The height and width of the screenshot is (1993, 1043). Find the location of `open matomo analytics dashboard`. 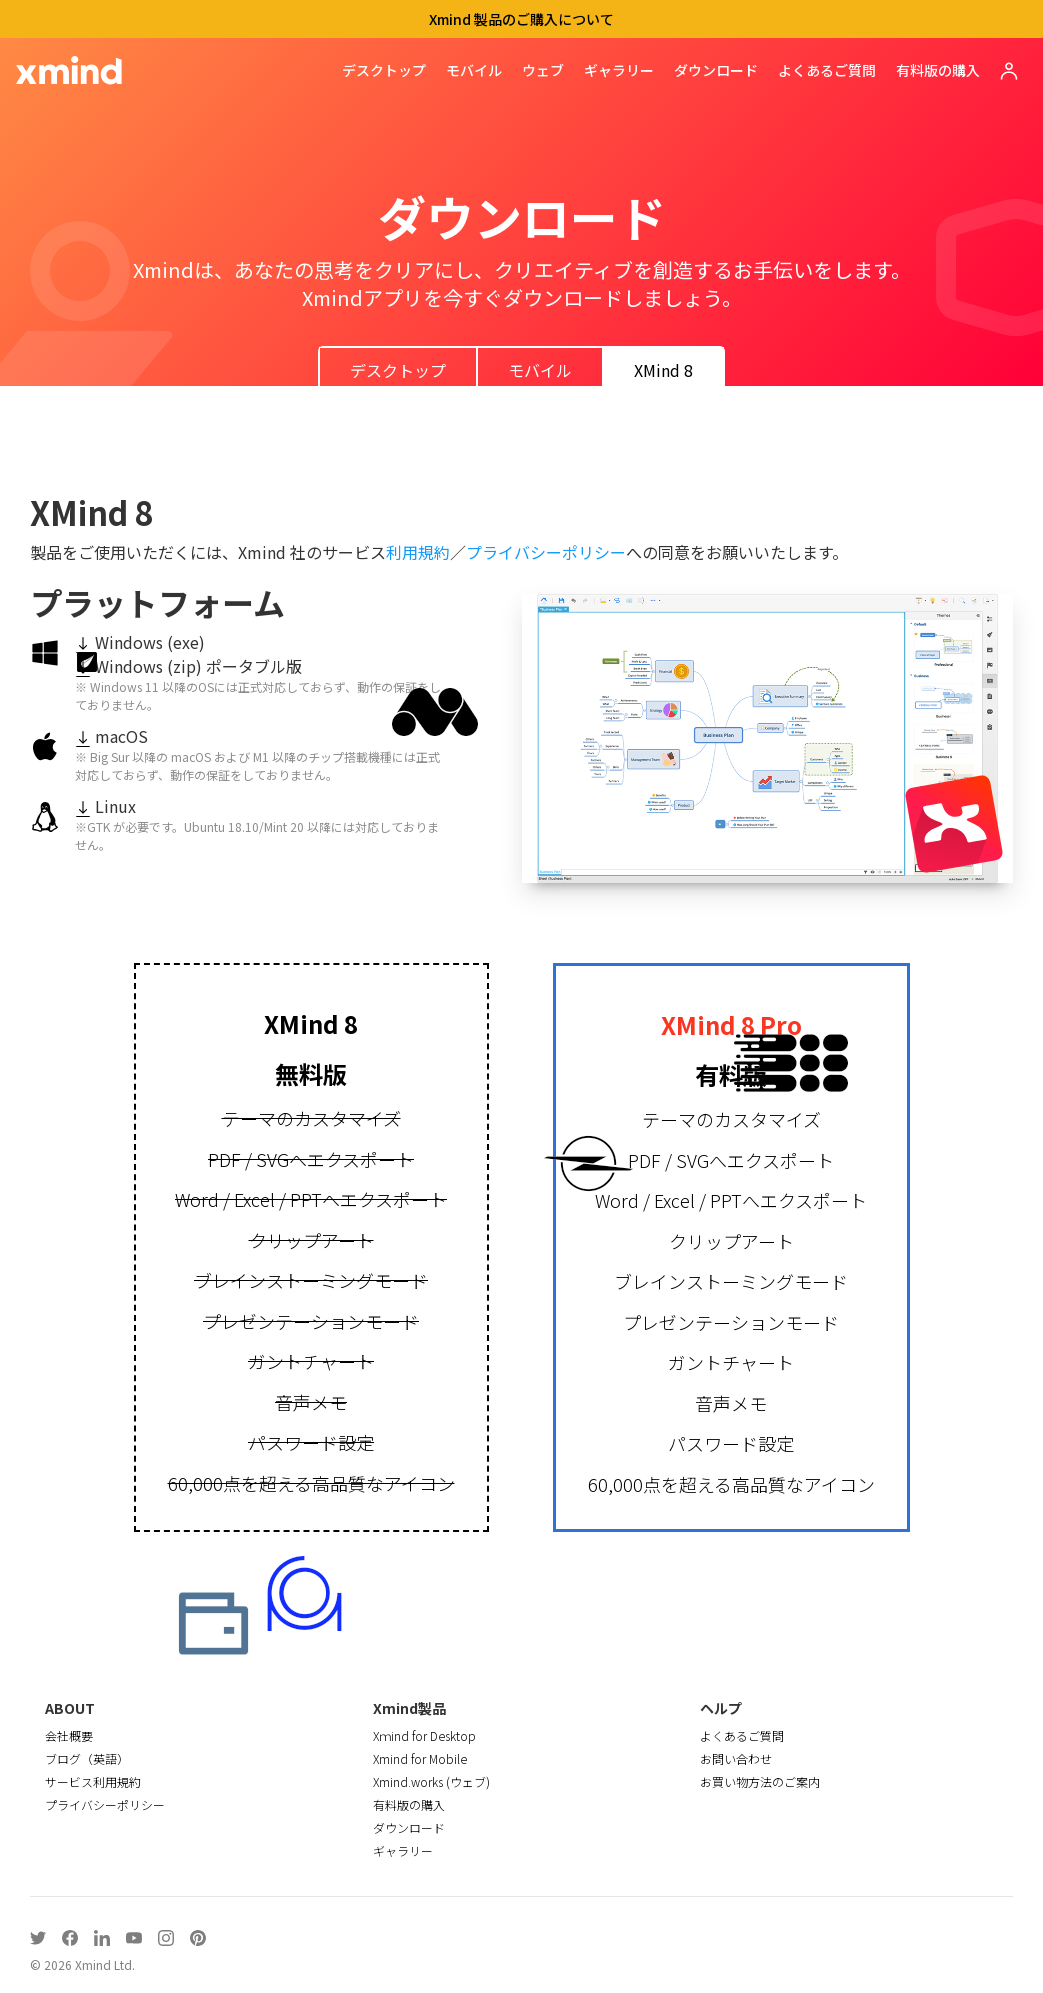

open matomo analytics dashboard is located at coordinates (435, 712).